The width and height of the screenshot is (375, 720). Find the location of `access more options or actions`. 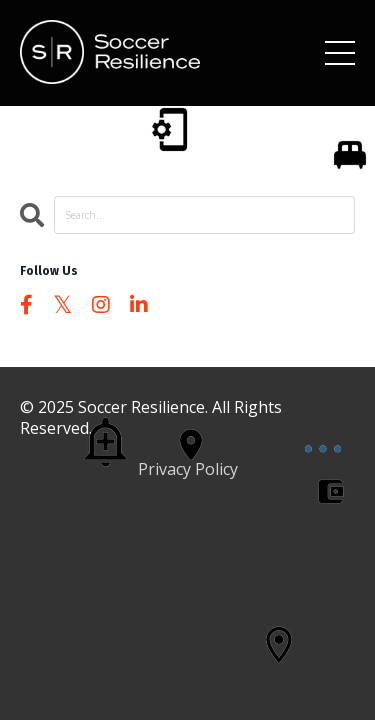

access more options or actions is located at coordinates (323, 450).